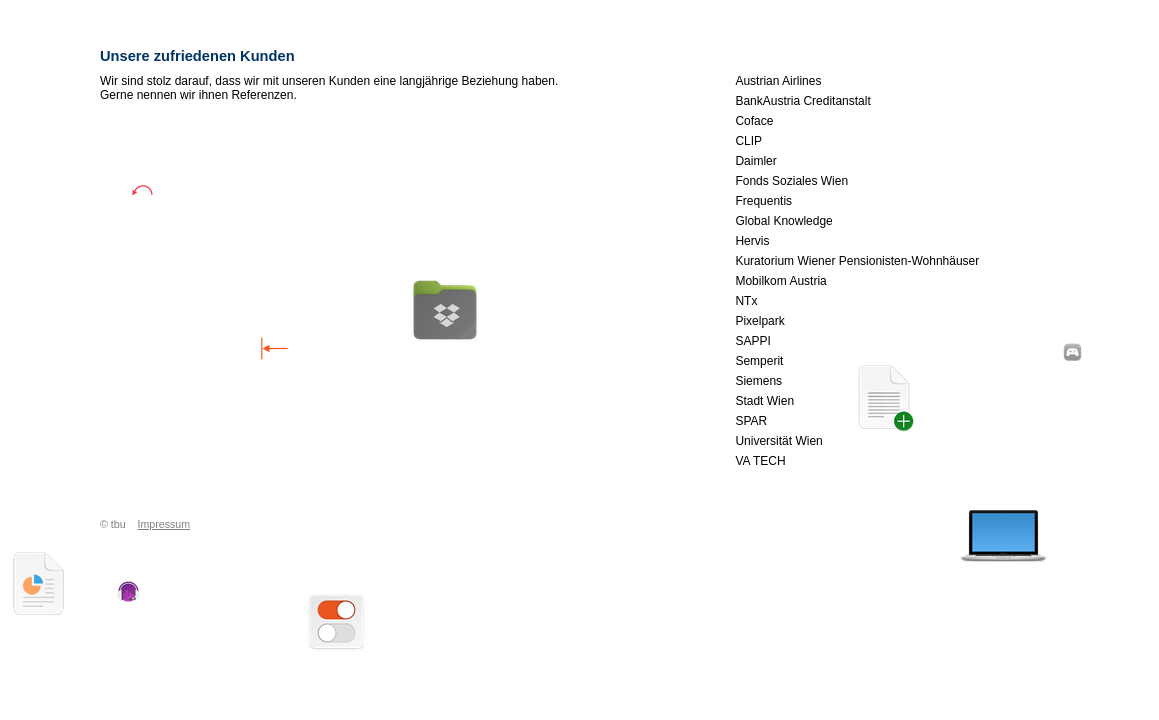  Describe the element at coordinates (38, 583) in the screenshot. I see `open a presentation file` at that location.